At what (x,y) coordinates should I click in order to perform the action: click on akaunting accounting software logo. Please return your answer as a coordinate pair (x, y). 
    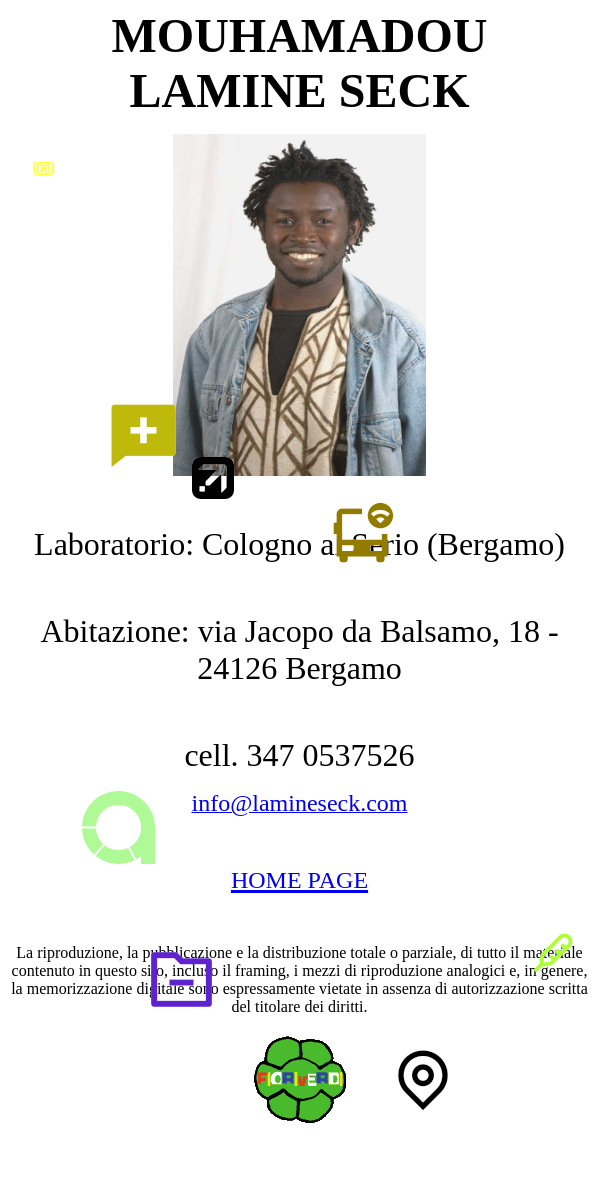
    Looking at the image, I should click on (118, 827).